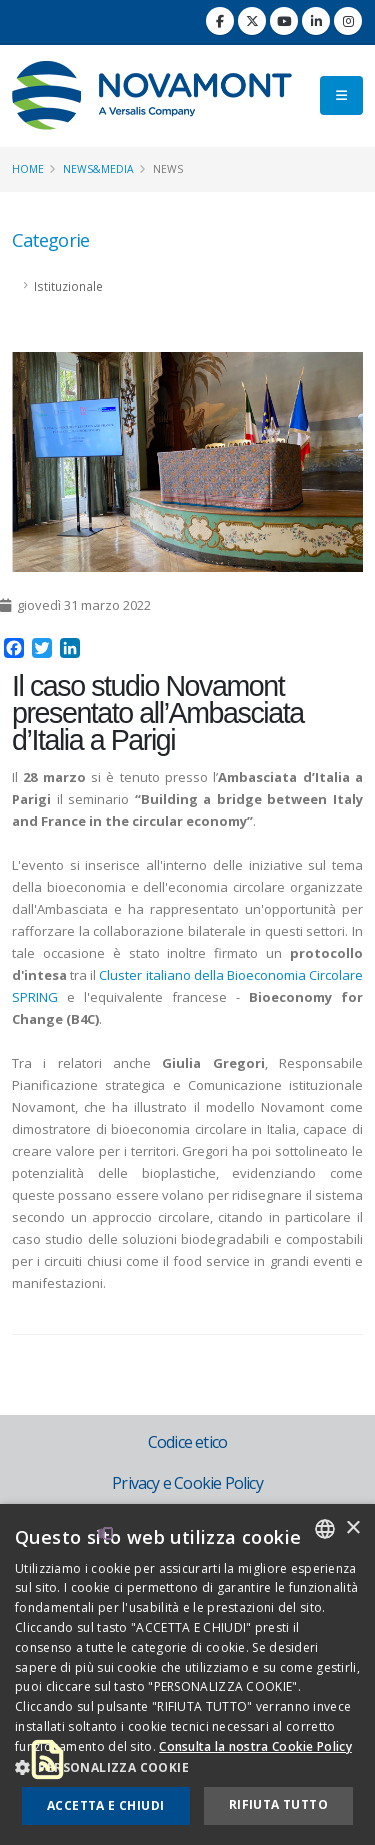  What do you see at coordinates (105, 1533) in the screenshot?
I see `view version history` at bounding box center [105, 1533].